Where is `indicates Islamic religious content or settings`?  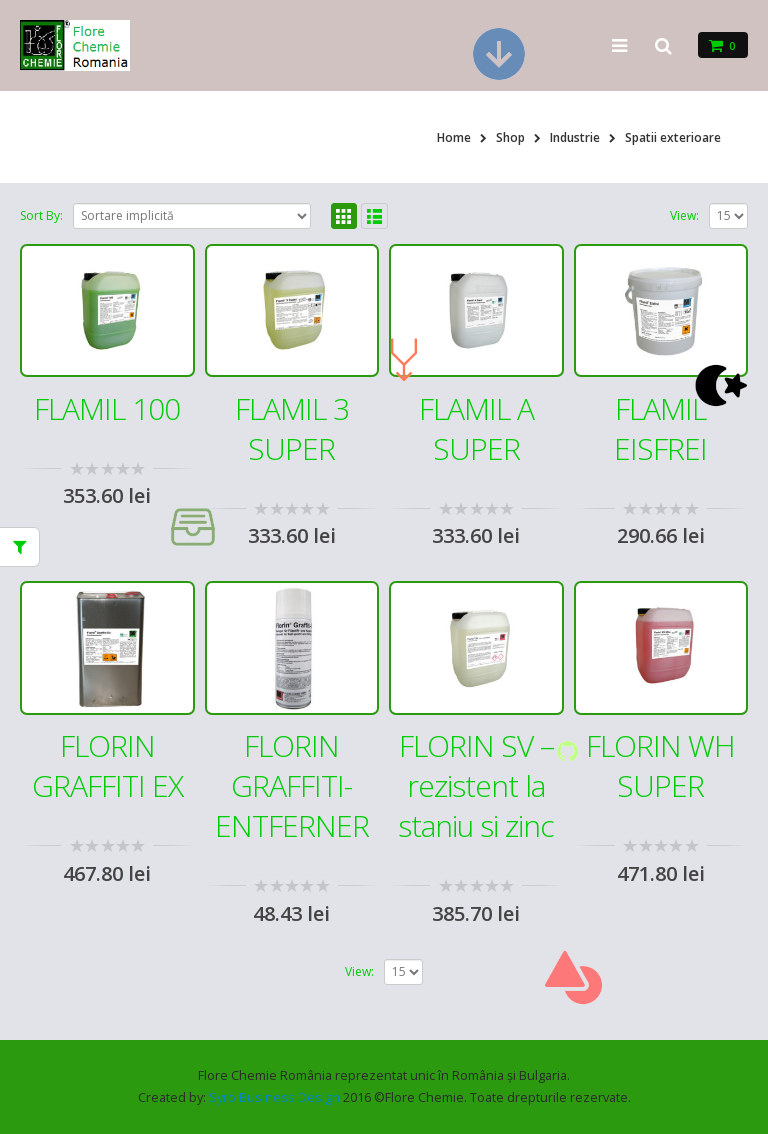 indicates Islamic religious content or settings is located at coordinates (719, 385).